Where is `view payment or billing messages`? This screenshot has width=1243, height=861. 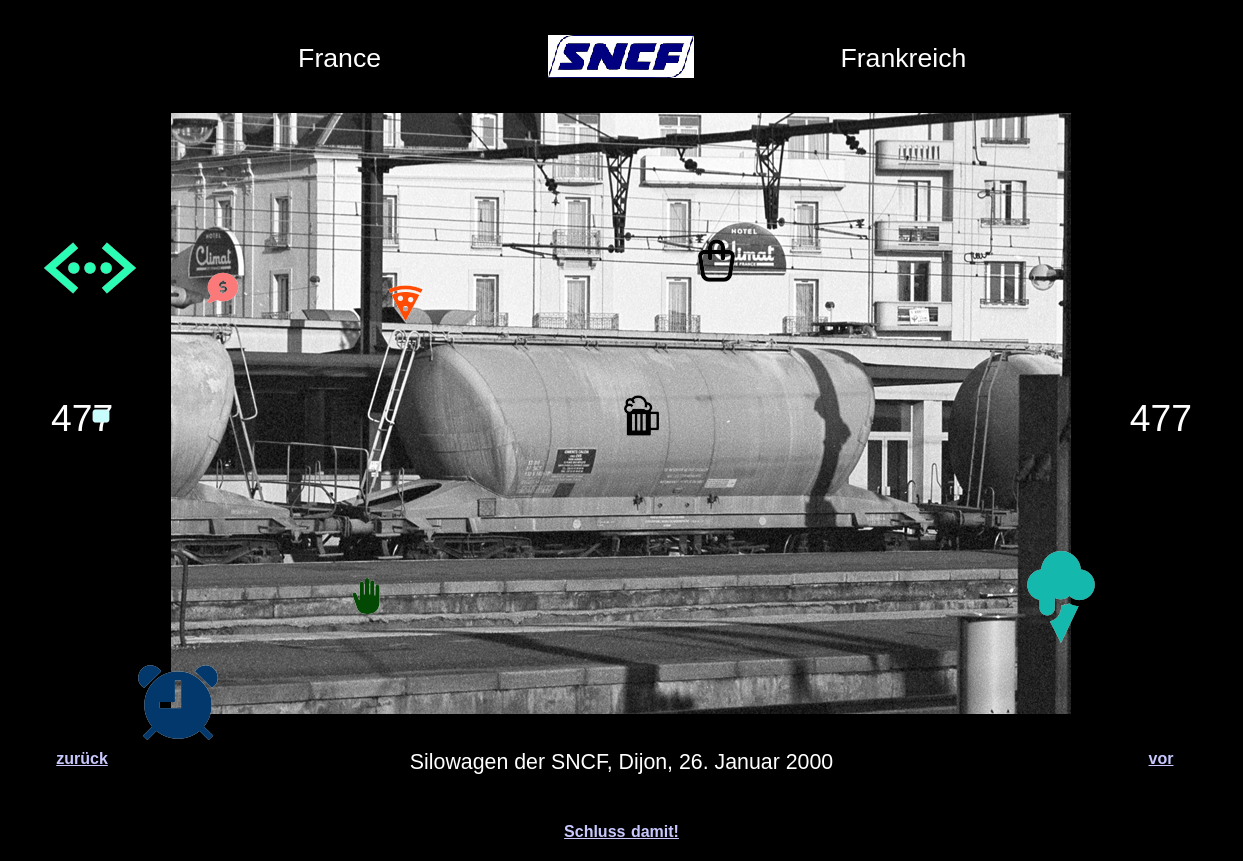 view payment or billing messages is located at coordinates (223, 288).